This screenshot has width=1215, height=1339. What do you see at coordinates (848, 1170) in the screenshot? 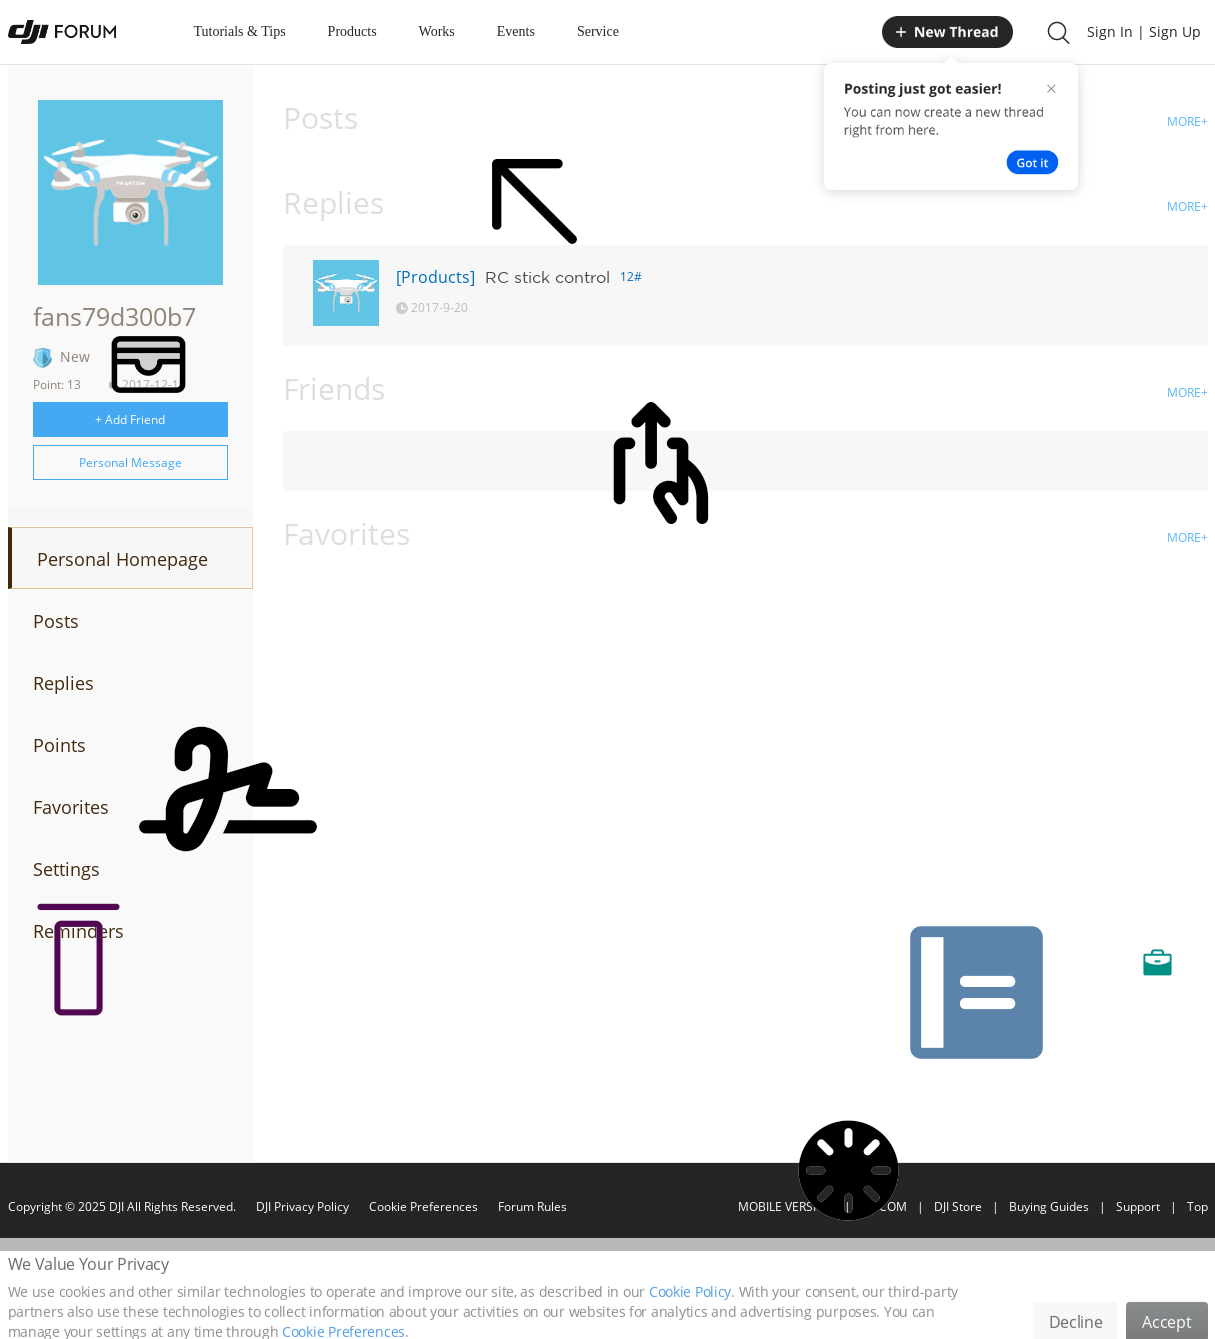
I see `loading content in progress` at bounding box center [848, 1170].